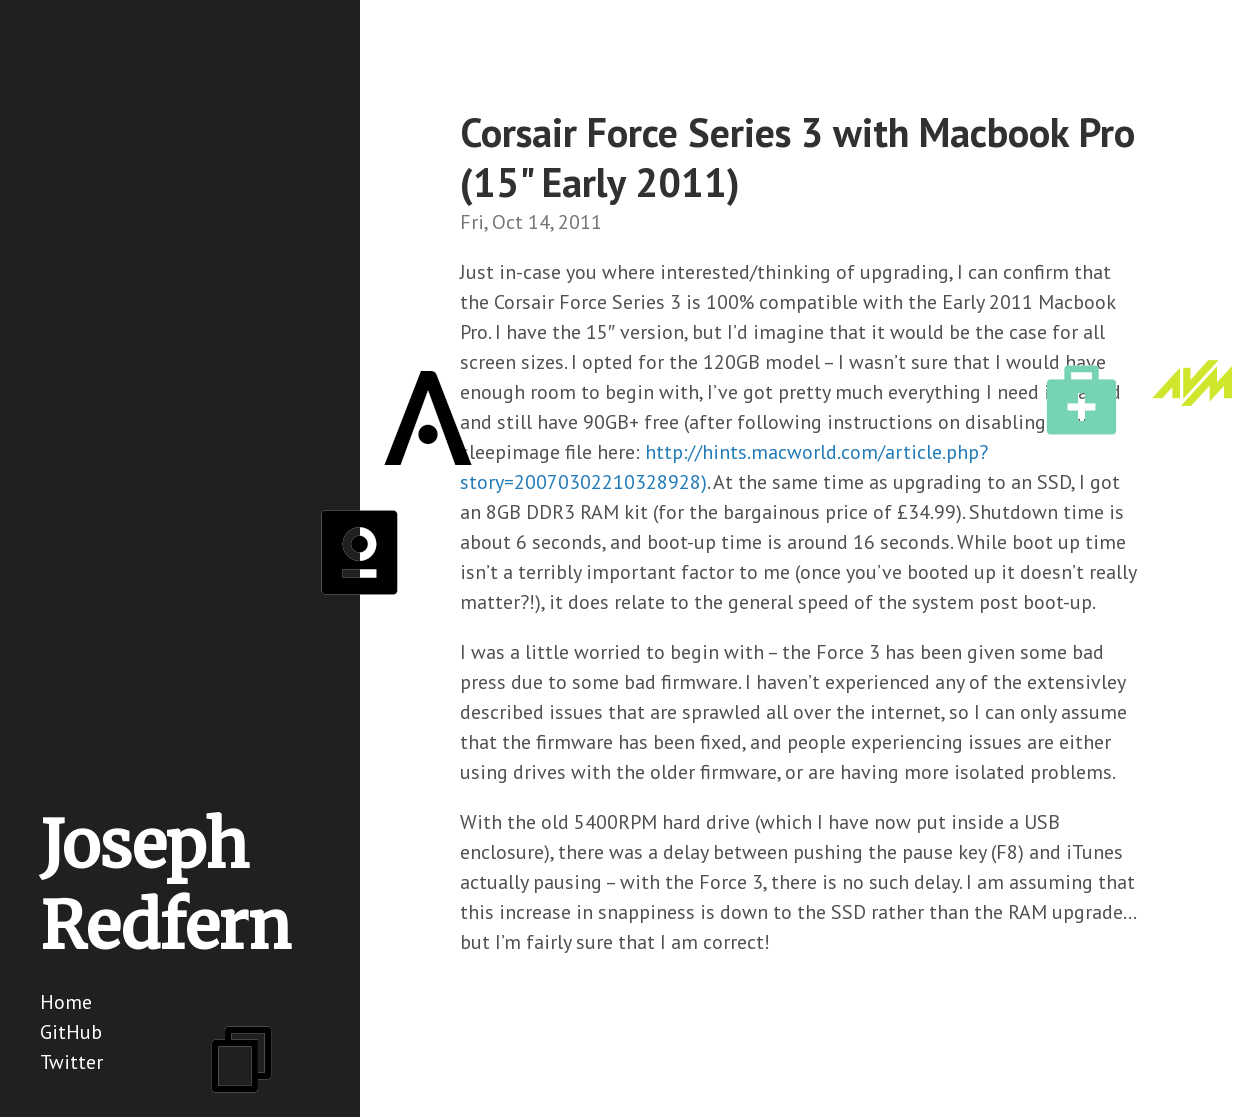 This screenshot has height=1117, width=1244. I want to click on actigraph brand logo, so click(428, 418).